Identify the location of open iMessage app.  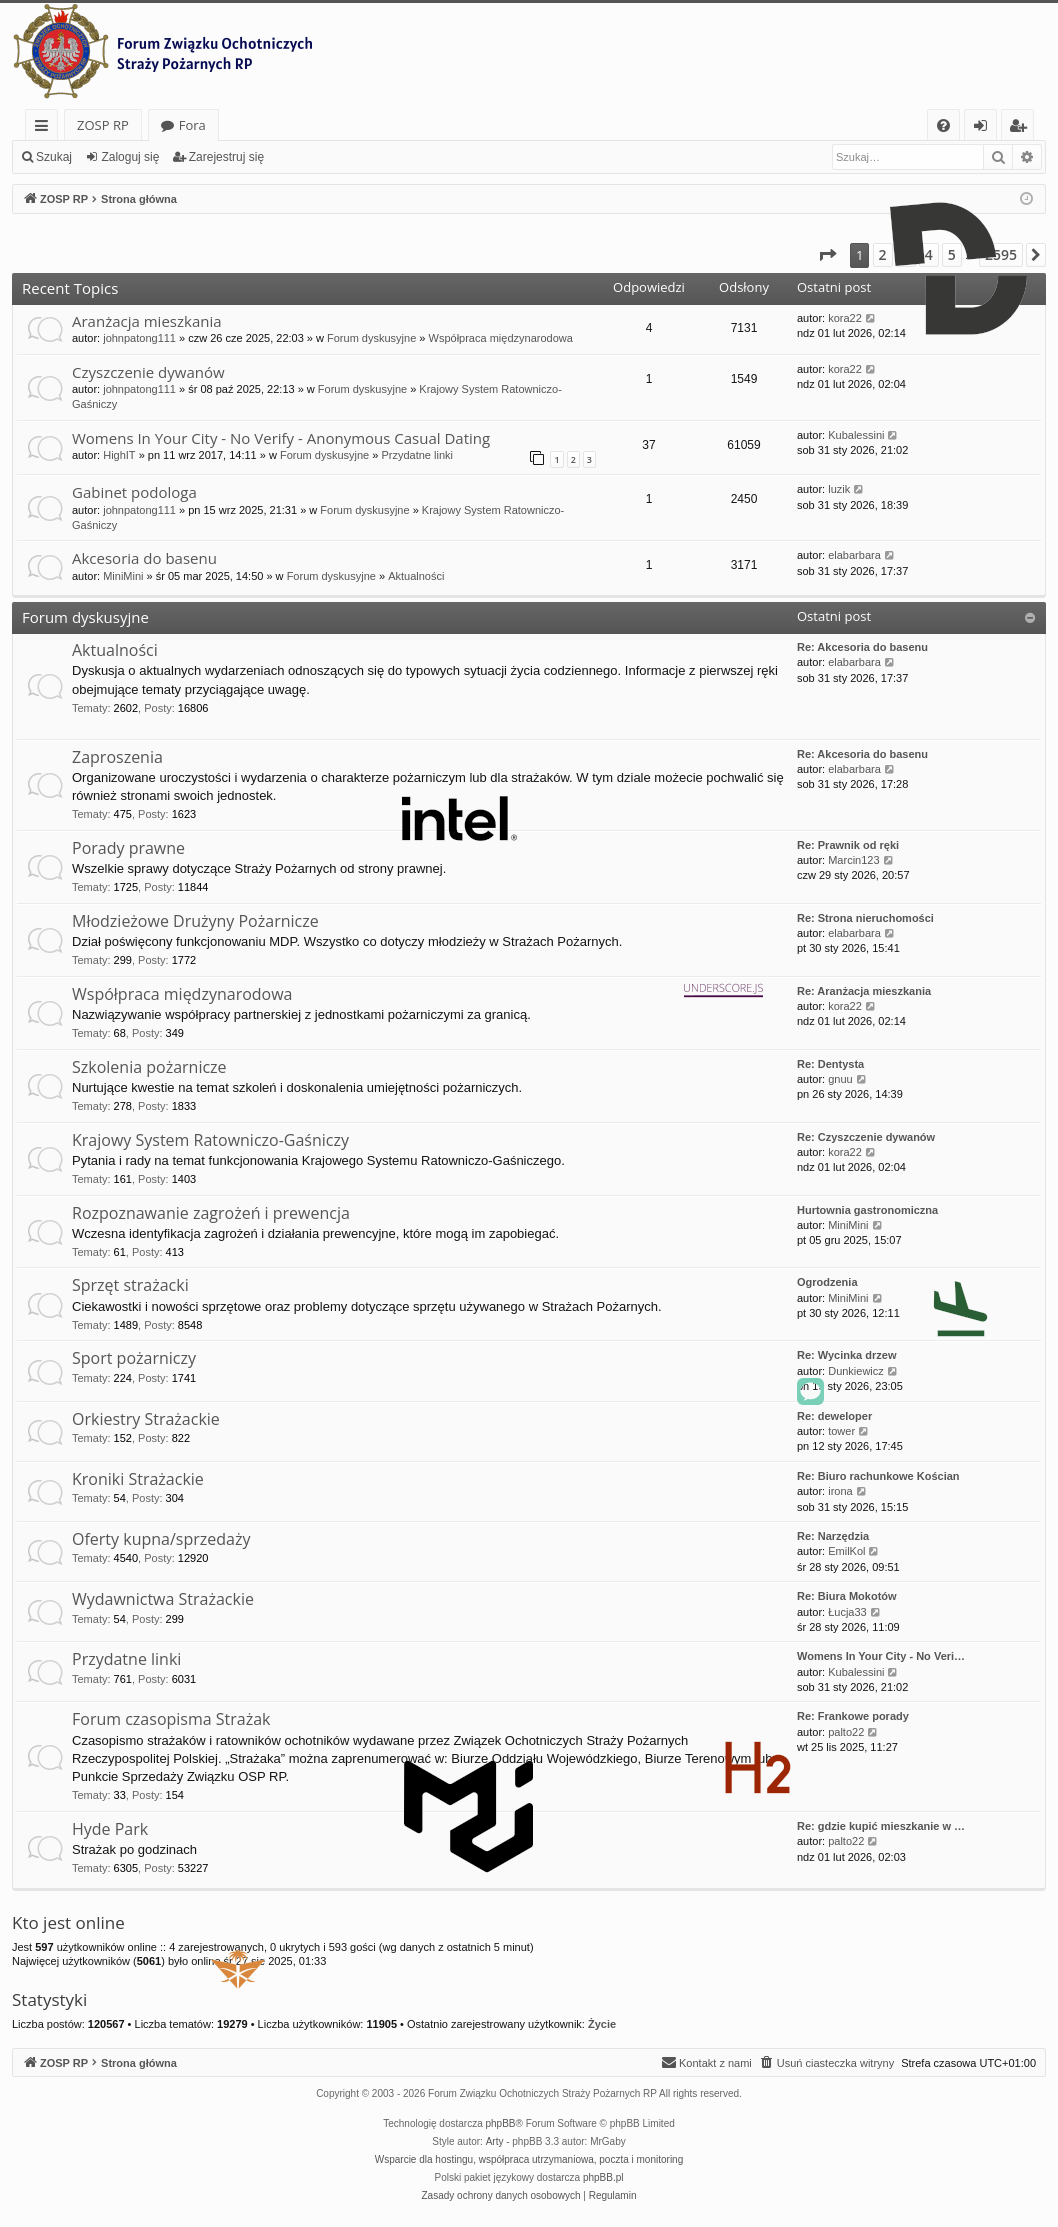
(810, 1391).